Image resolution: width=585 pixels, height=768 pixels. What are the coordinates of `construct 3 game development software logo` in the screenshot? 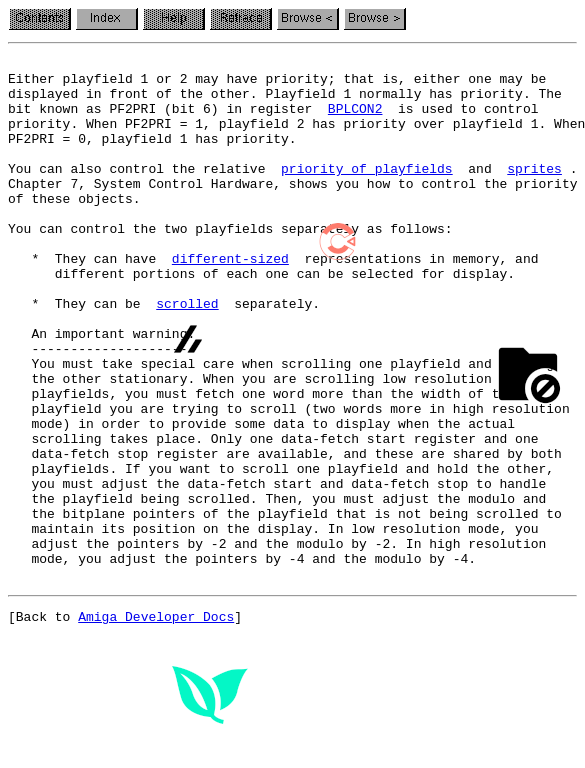 It's located at (337, 241).